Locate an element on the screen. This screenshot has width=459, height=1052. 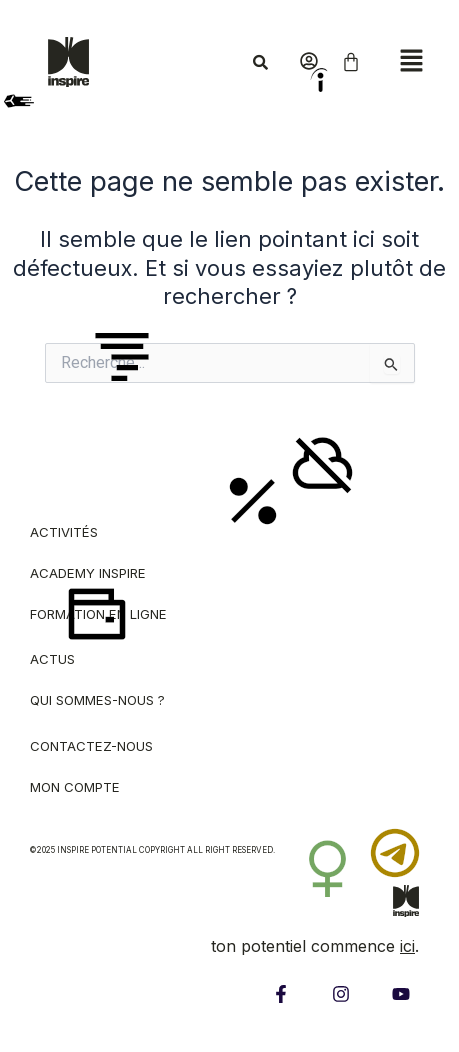
access your wallet or payment methods is located at coordinates (97, 614).